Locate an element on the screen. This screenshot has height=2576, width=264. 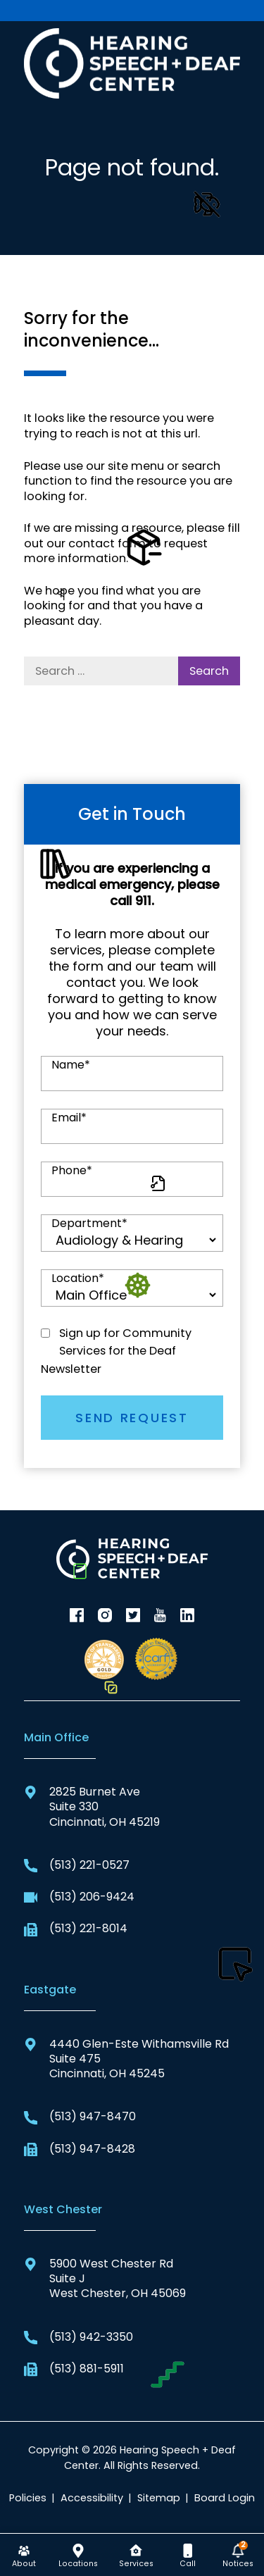
mark or flag an item for review is located at coordinates (61, 595).